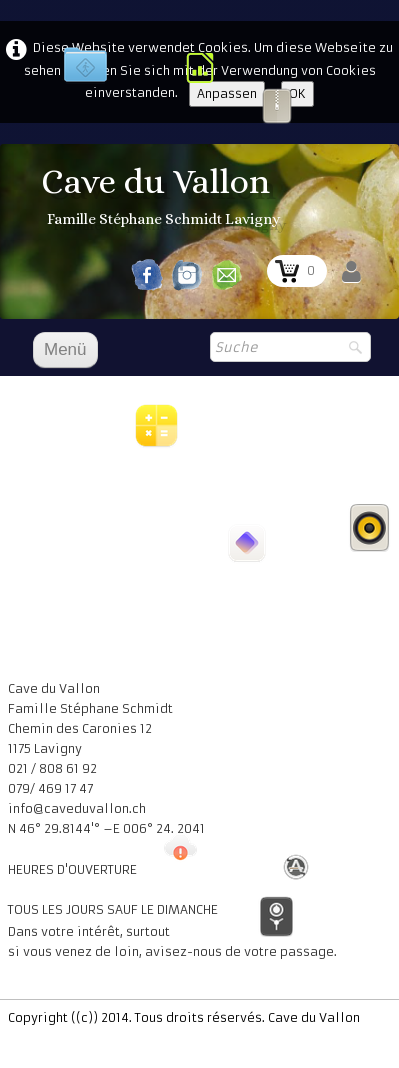 The height and width of the screenshot is (1068, 399). I want to click on access your public folder, so click(85, 64).